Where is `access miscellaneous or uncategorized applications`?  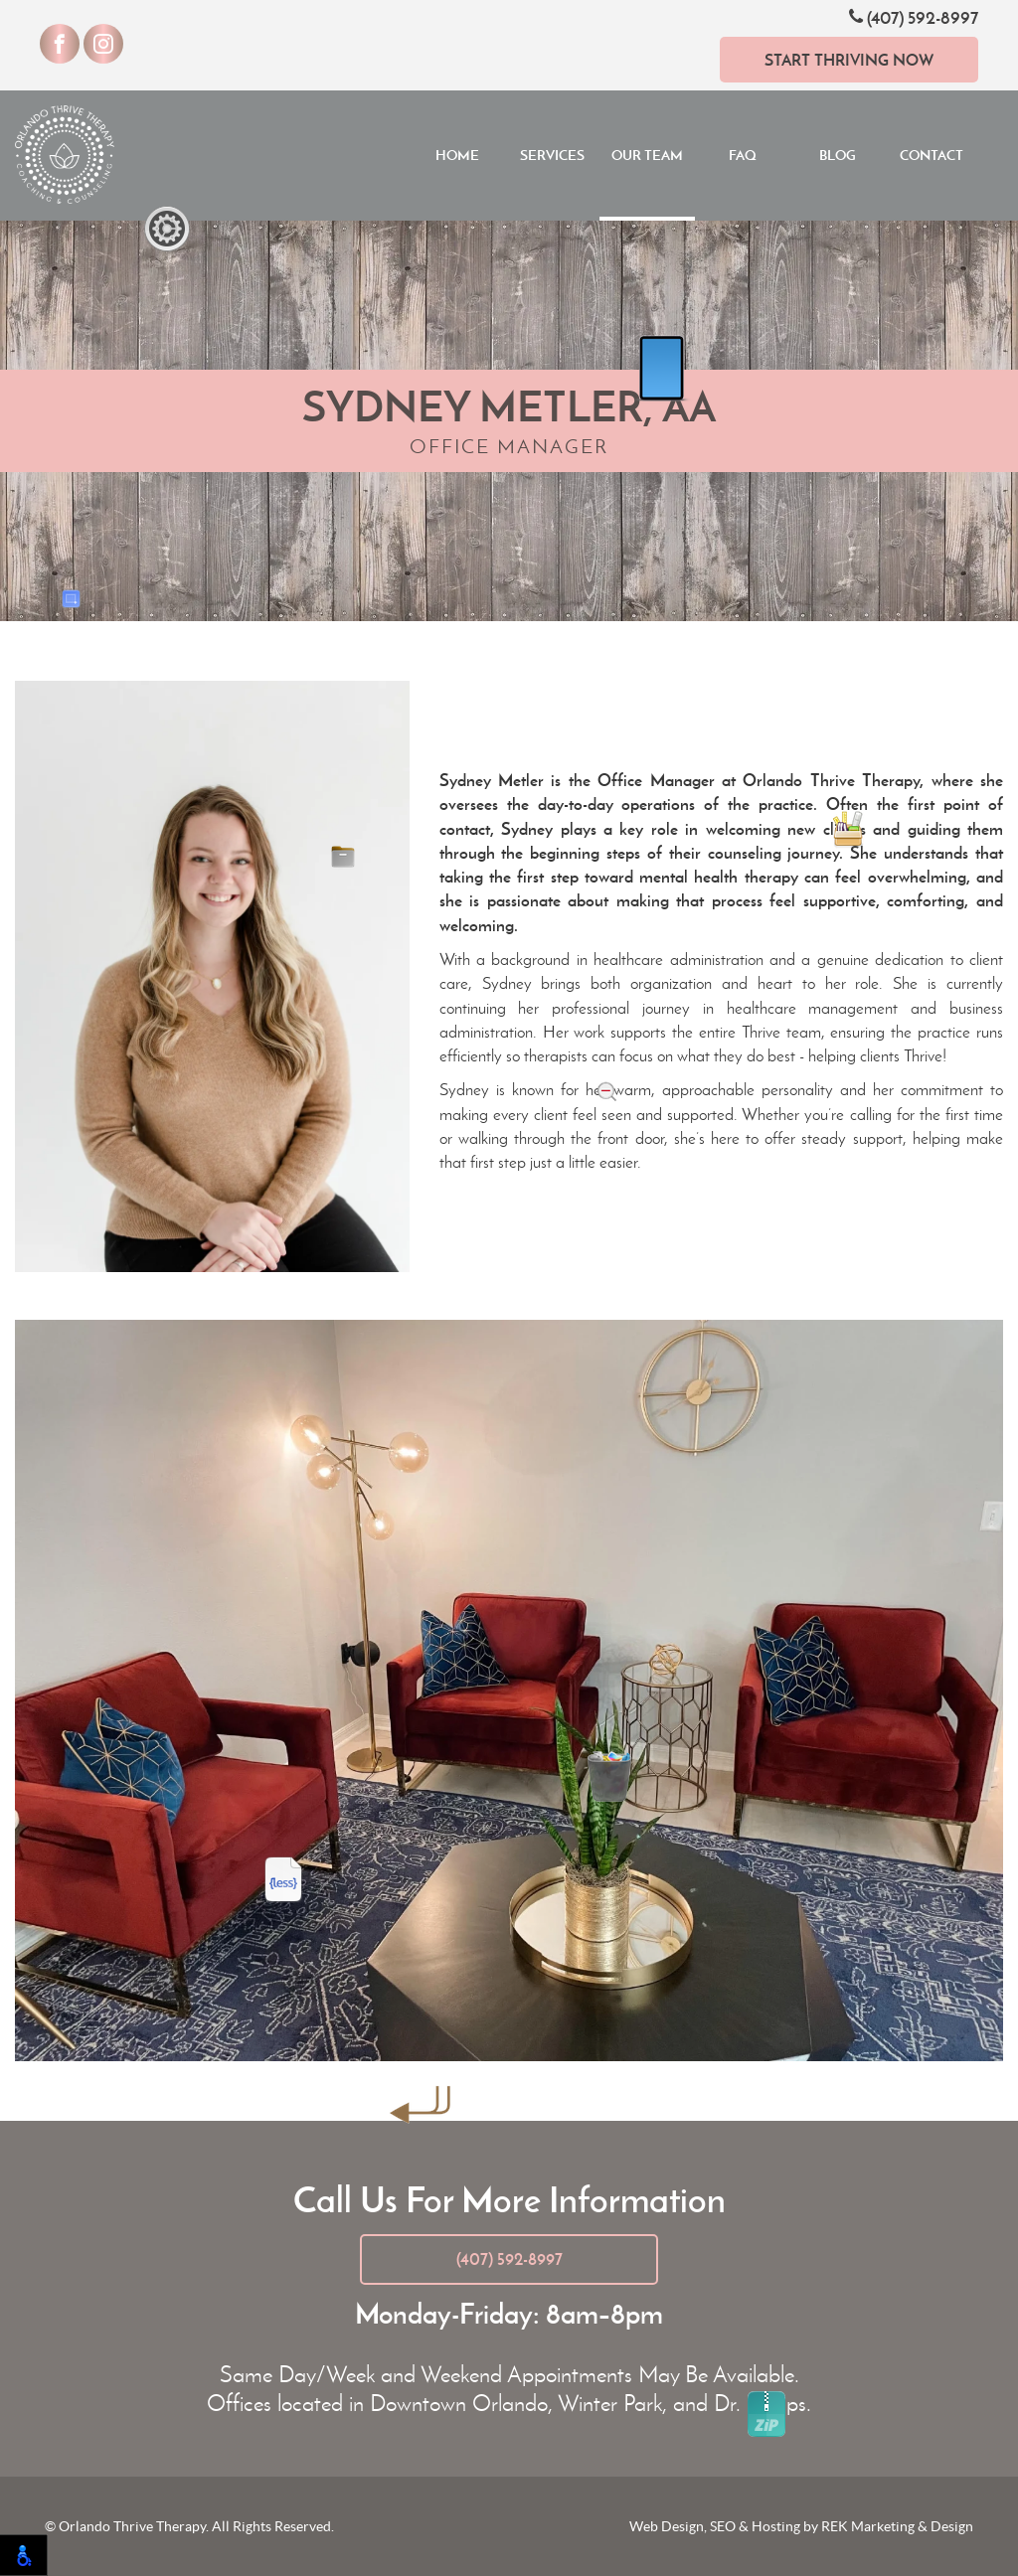
access miscellaneous or uncategorized applications is located at coordinates (848, 829).